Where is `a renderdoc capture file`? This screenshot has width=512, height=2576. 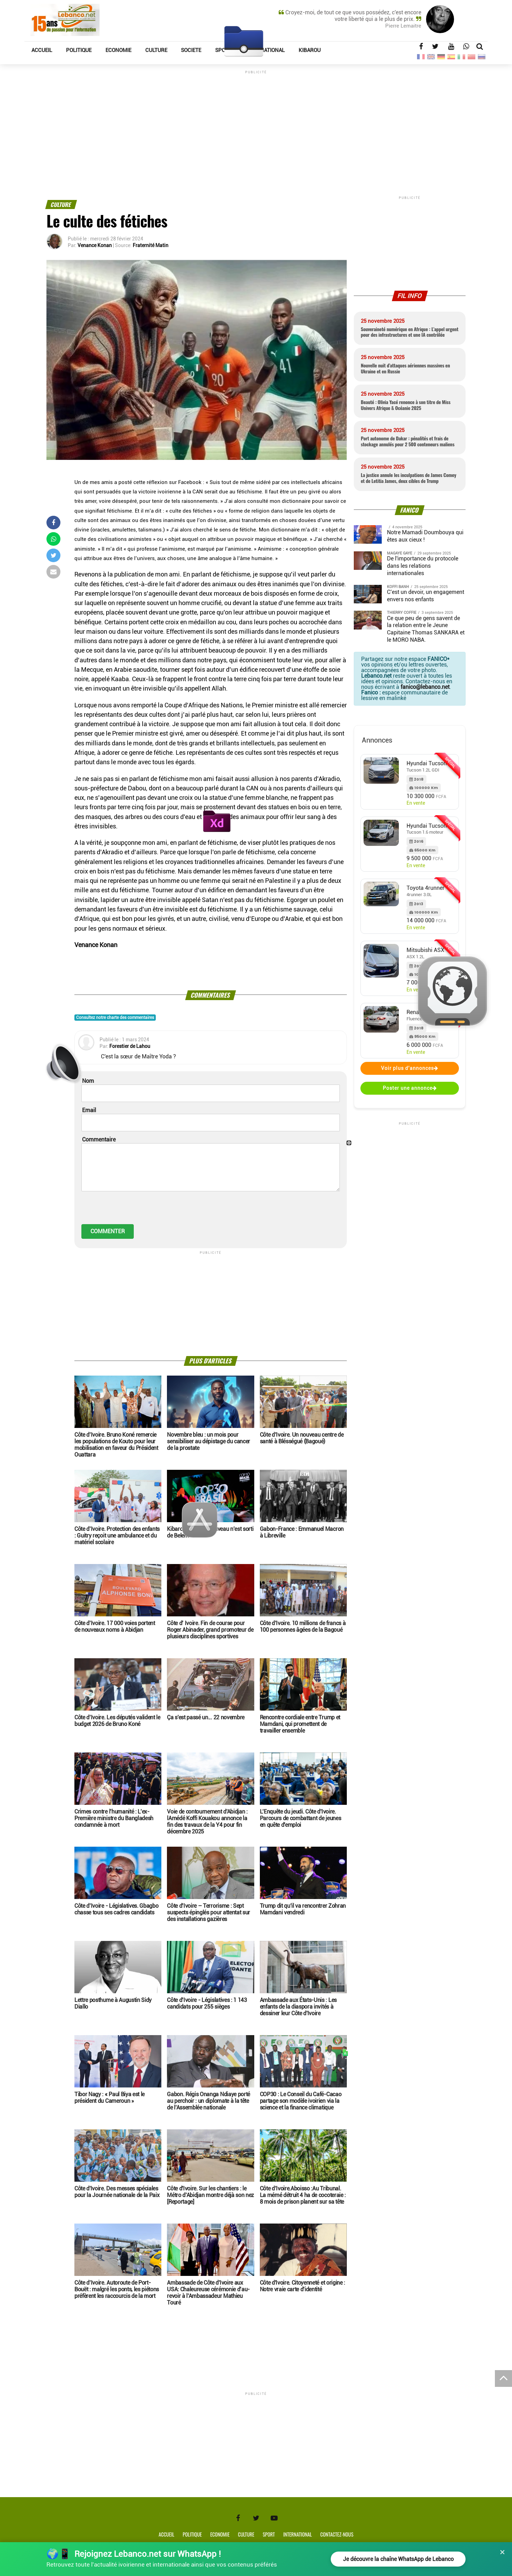 a renderdoc capture file is located at coordinates (345, 2053).